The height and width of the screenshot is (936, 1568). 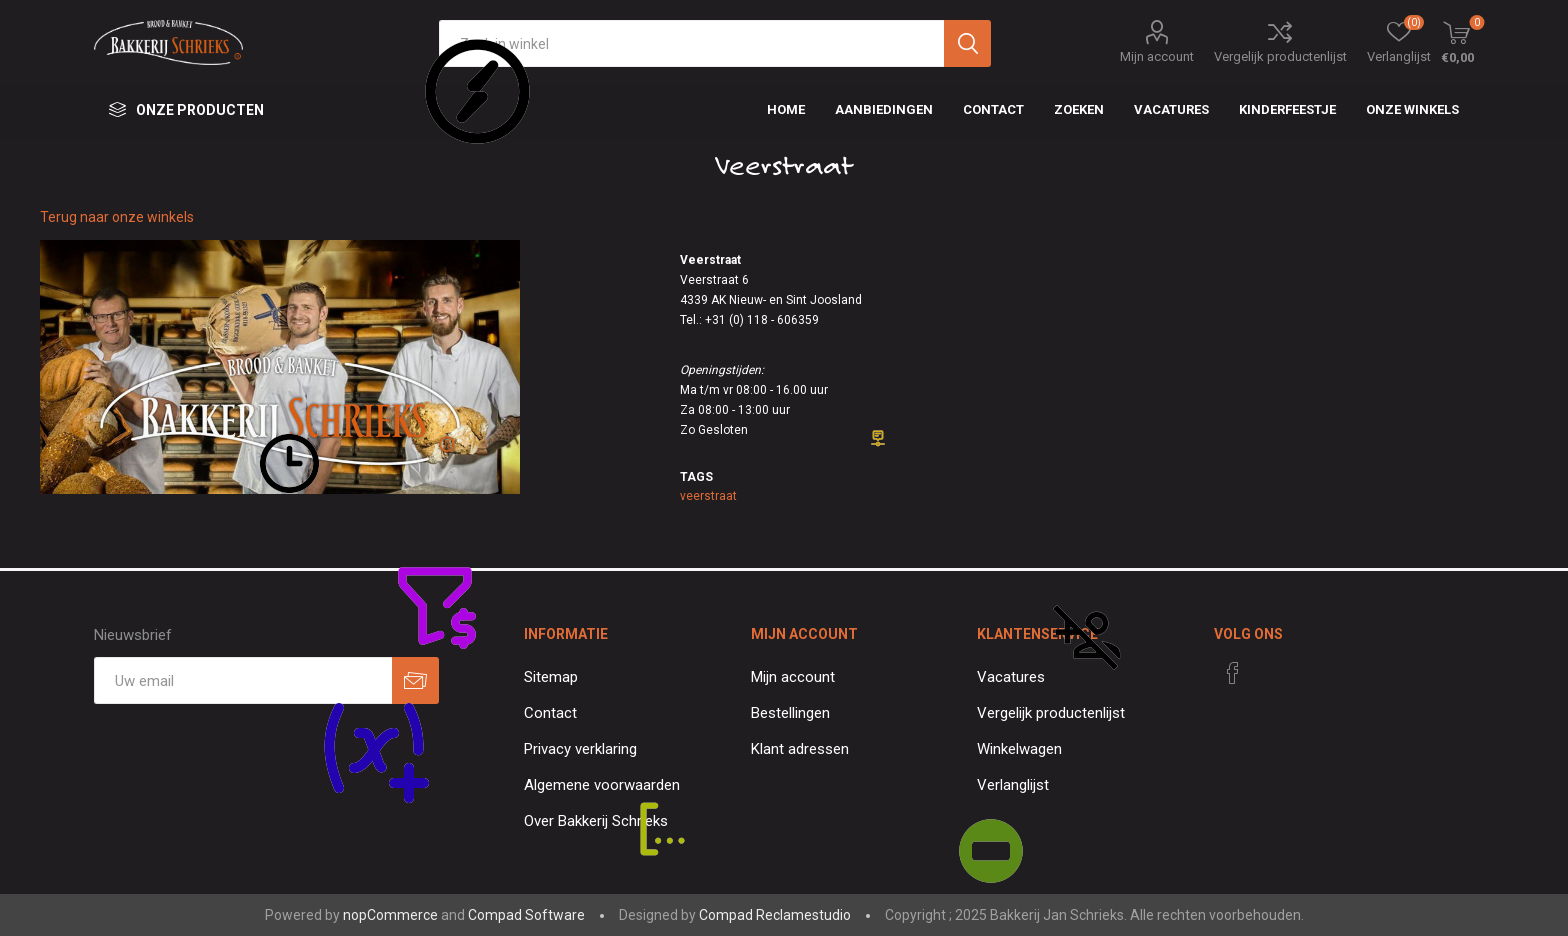 I want to click on socket.io library or real-time websocket connection, so click(x=477, y=91).